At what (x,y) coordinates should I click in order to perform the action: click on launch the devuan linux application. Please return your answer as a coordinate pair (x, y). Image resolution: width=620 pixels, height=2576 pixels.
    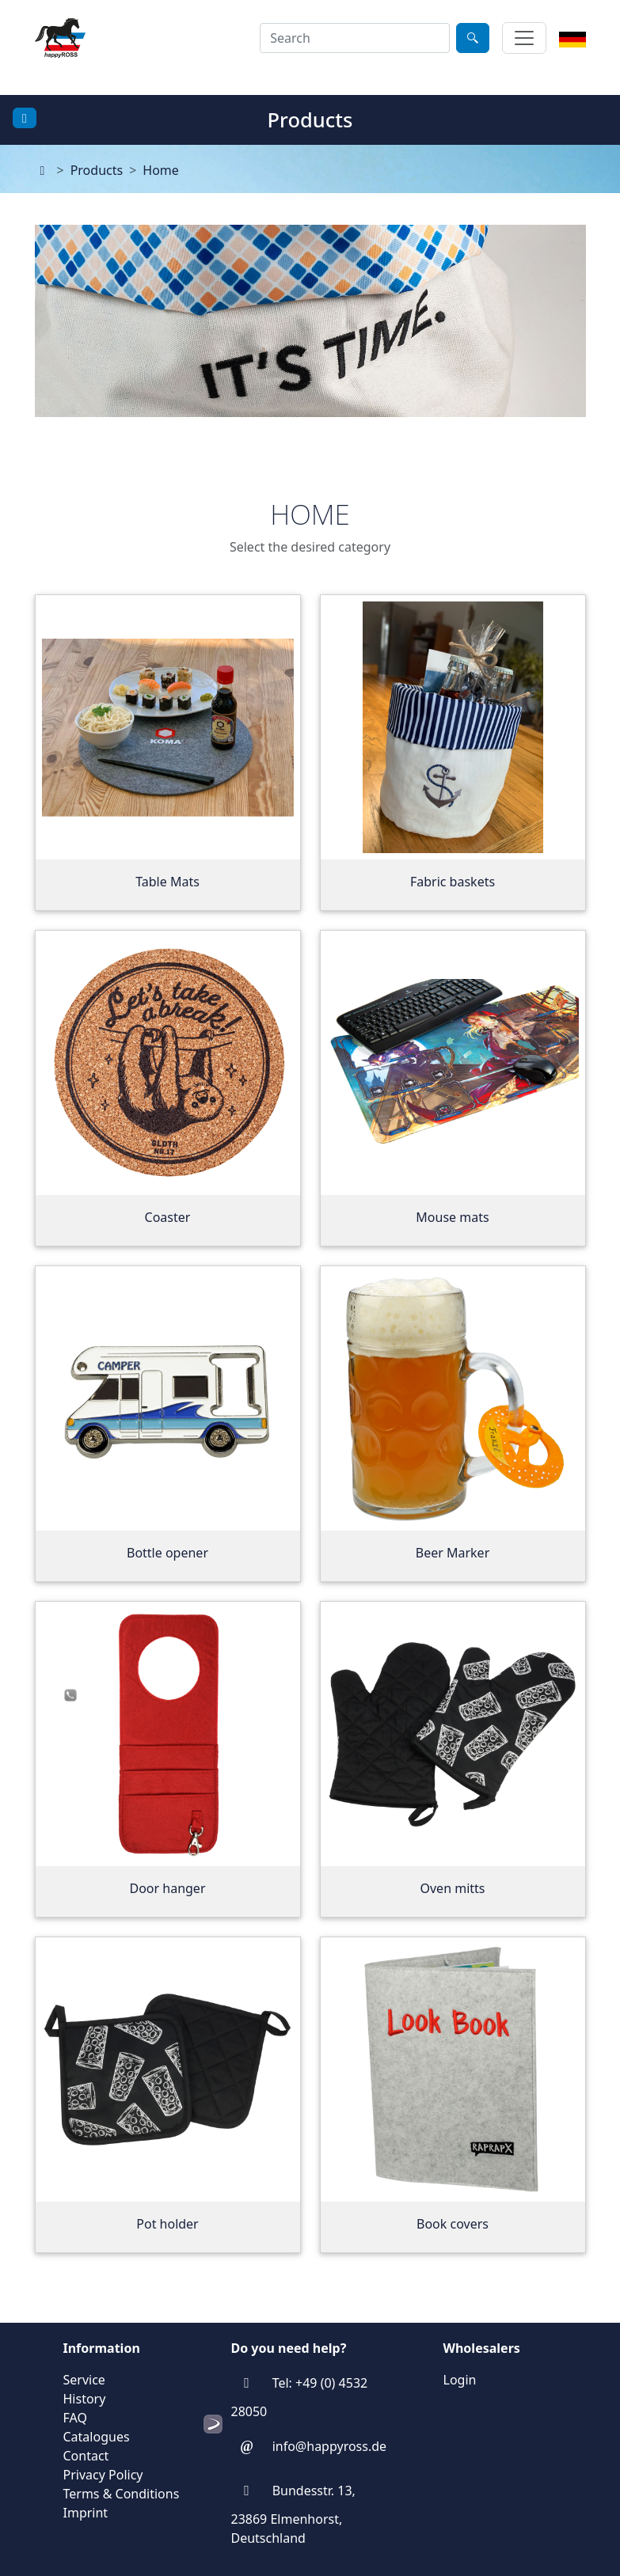
    Looking at the image, I should click on (213, 2424).